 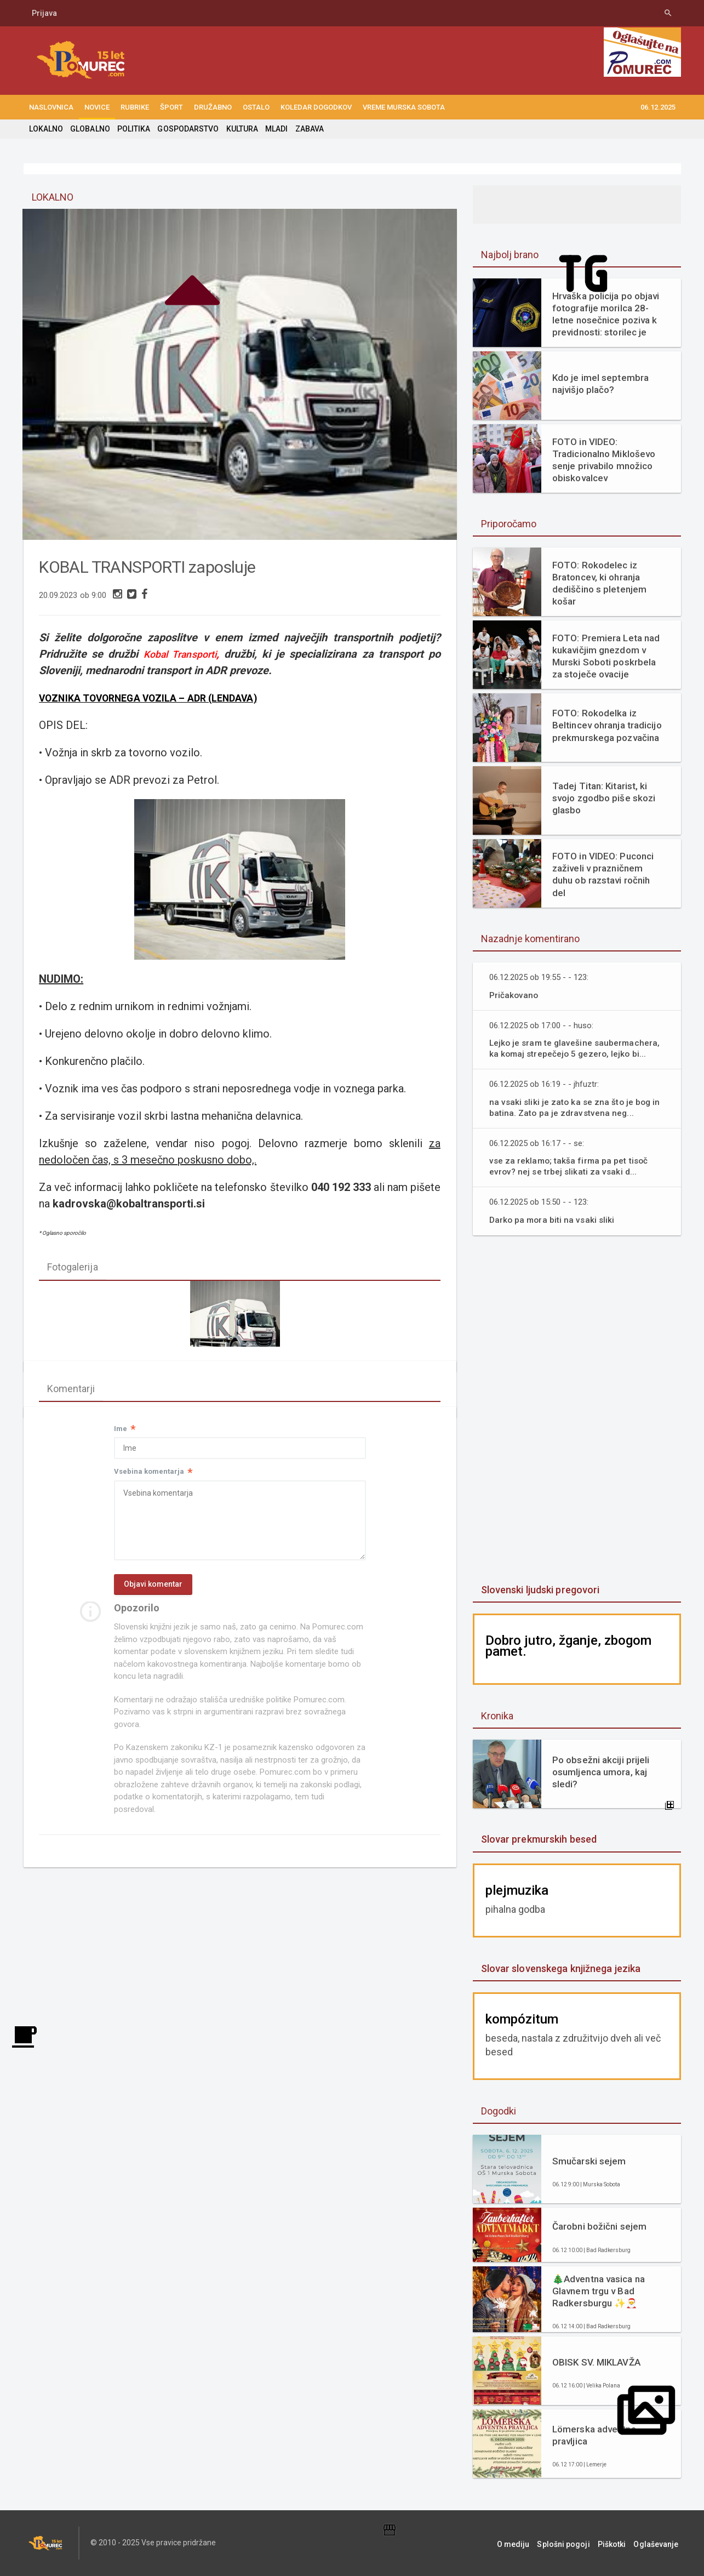 I want to click on access the marketplace or shop, so click(x=390, y=2530).